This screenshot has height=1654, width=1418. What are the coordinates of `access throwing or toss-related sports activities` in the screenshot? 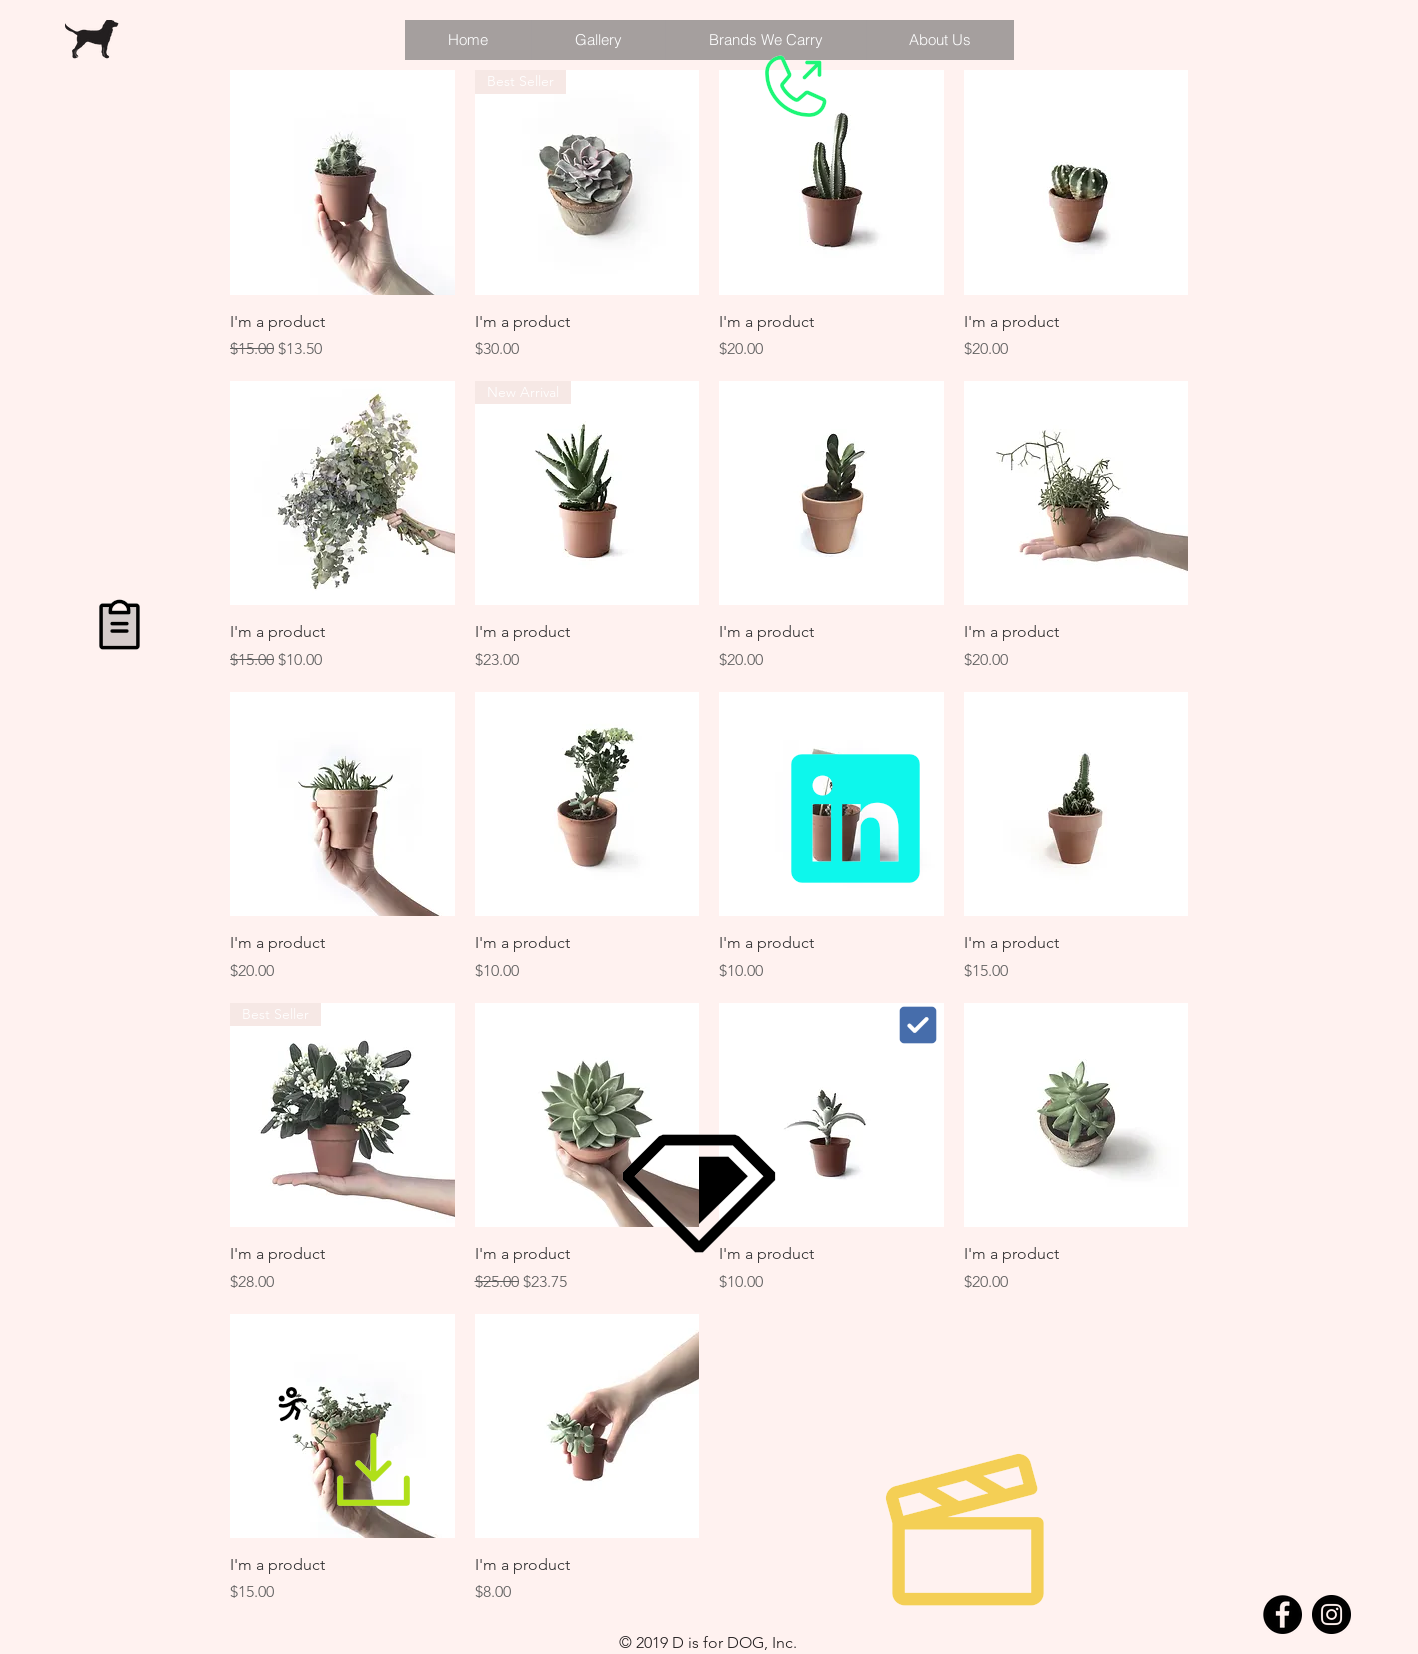 It's located at (291, 1403).